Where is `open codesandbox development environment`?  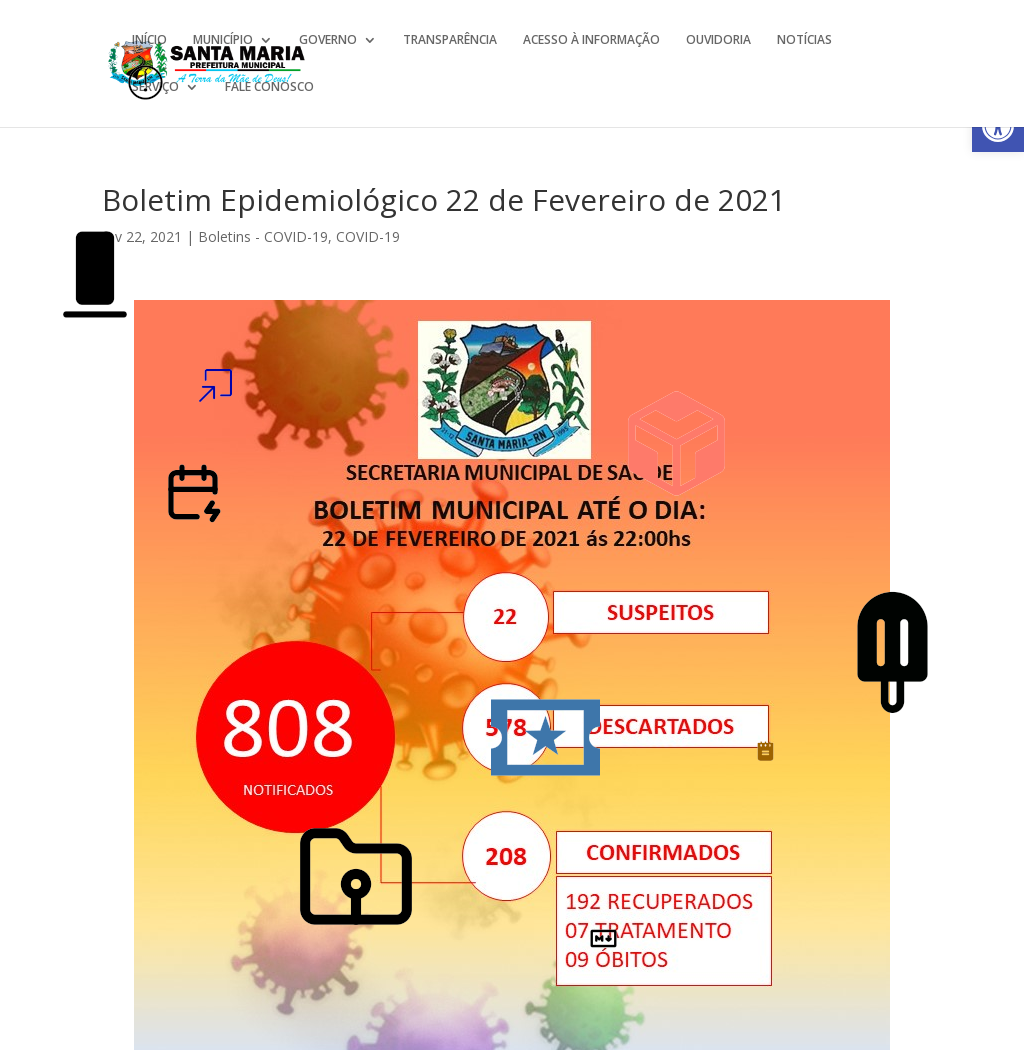
open codesandbox development environment is located at coordinates (676, 443).